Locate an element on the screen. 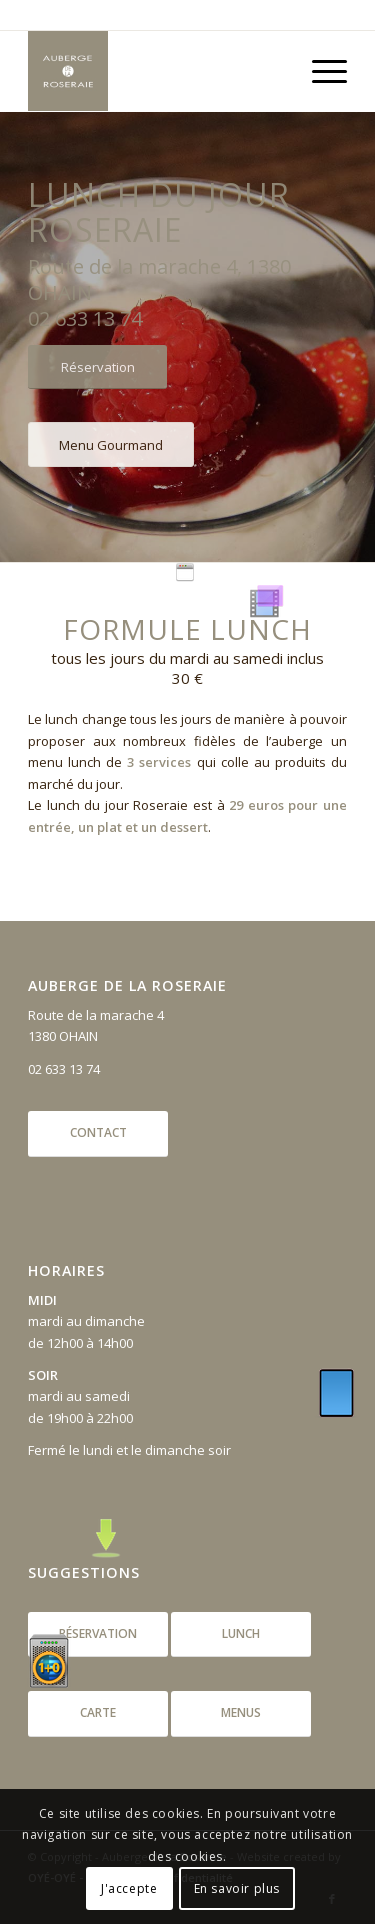 The width and height of the screenshot is (375, 1924). connected iPad device is located at coordinates (336, 1393).